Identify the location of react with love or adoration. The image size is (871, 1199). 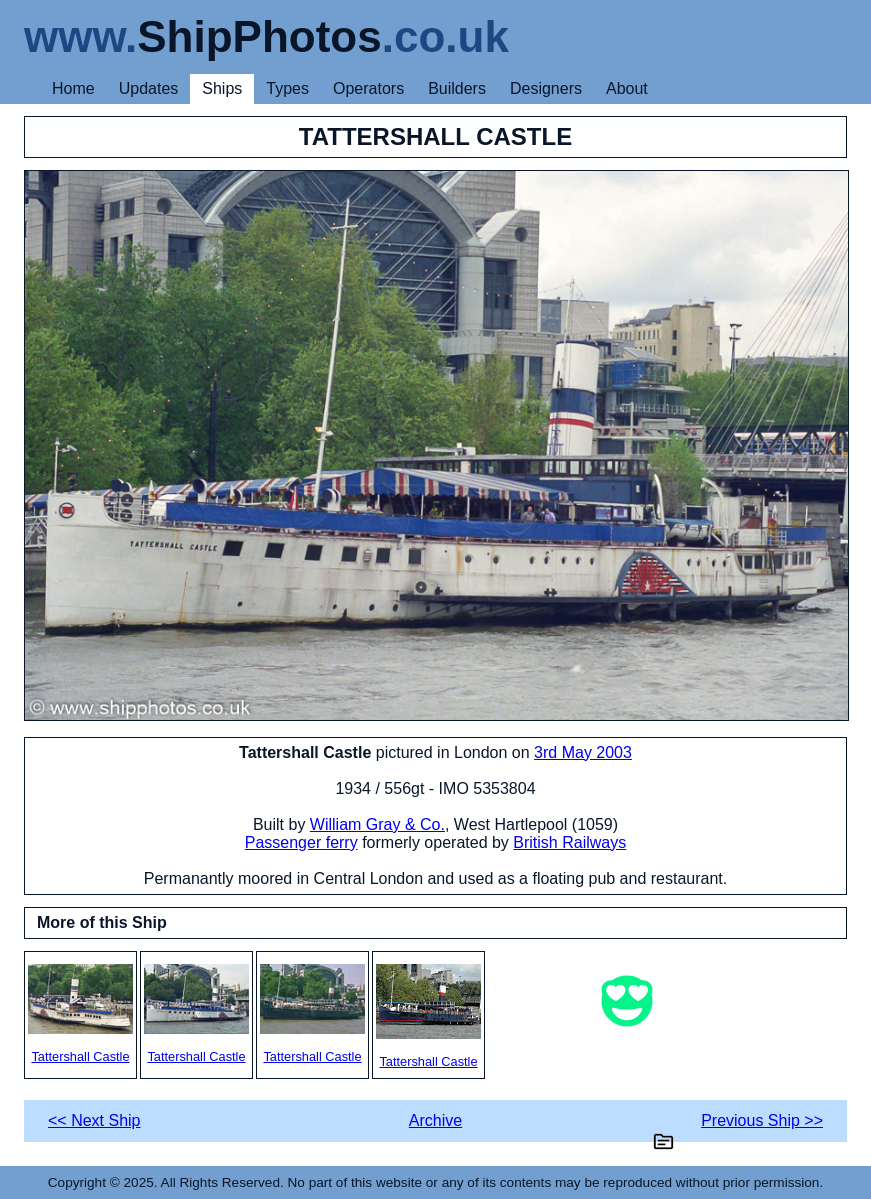
(627, 1001).